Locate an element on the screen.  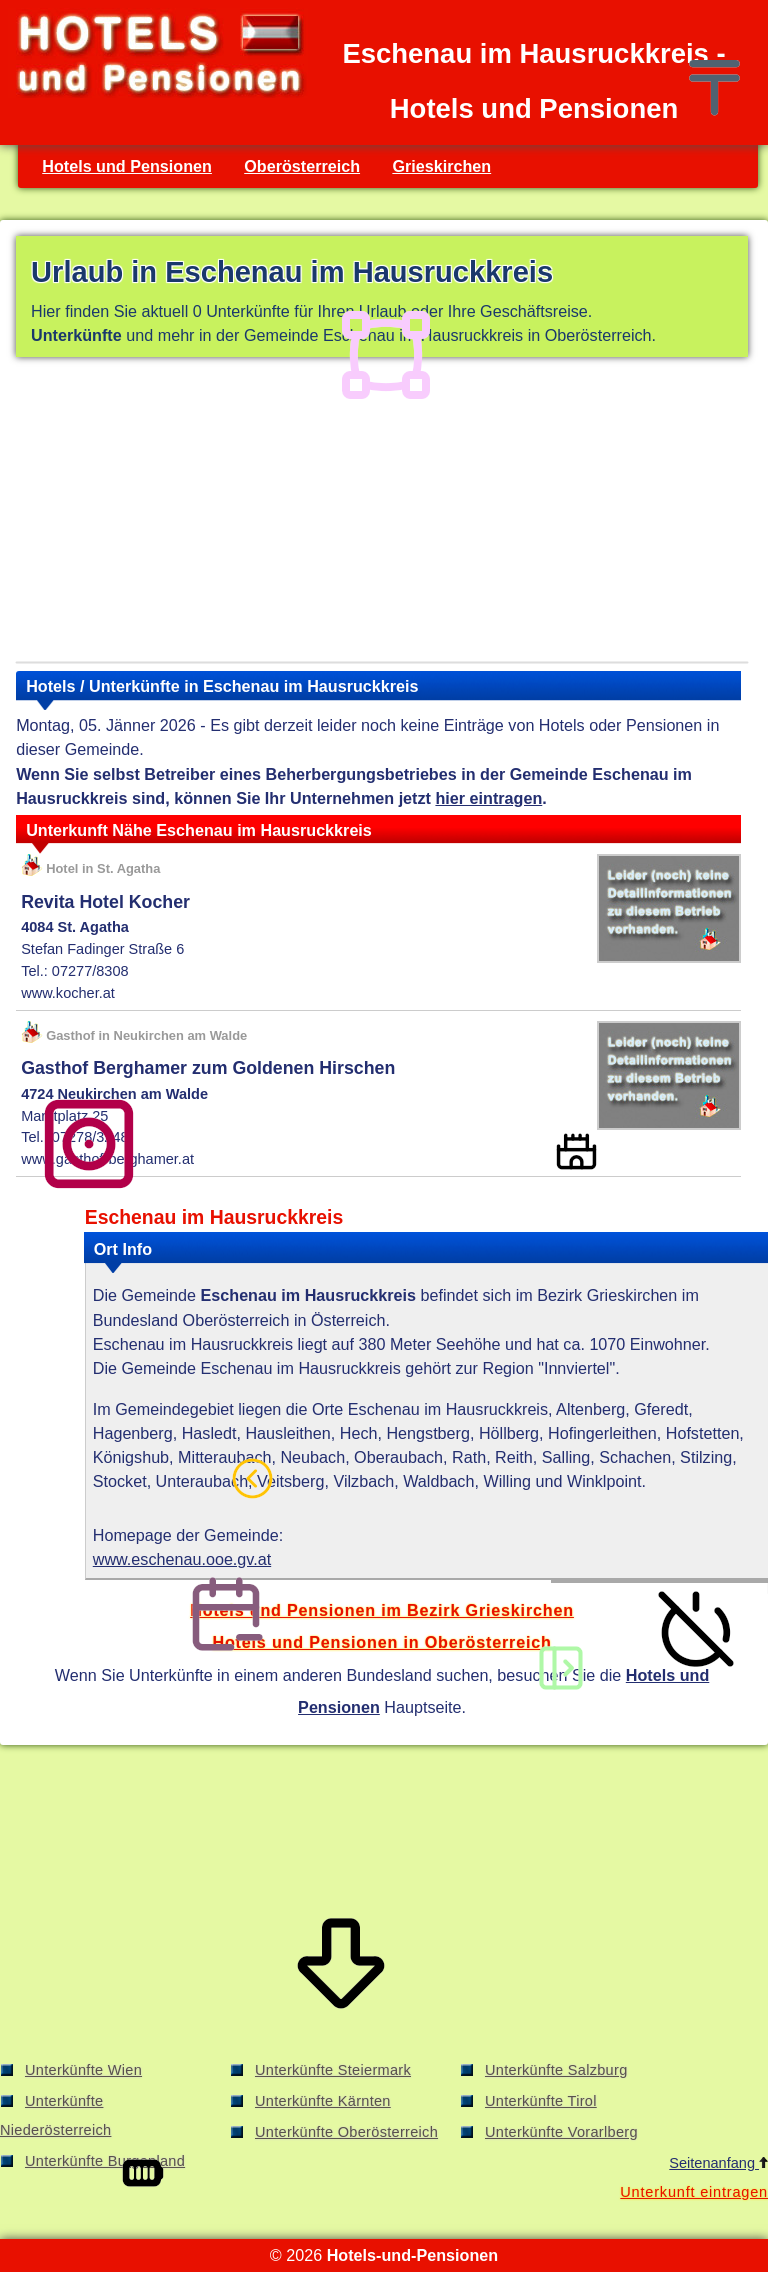
indicates kazakhstani tenge currency is located at coordinates (714, 86).